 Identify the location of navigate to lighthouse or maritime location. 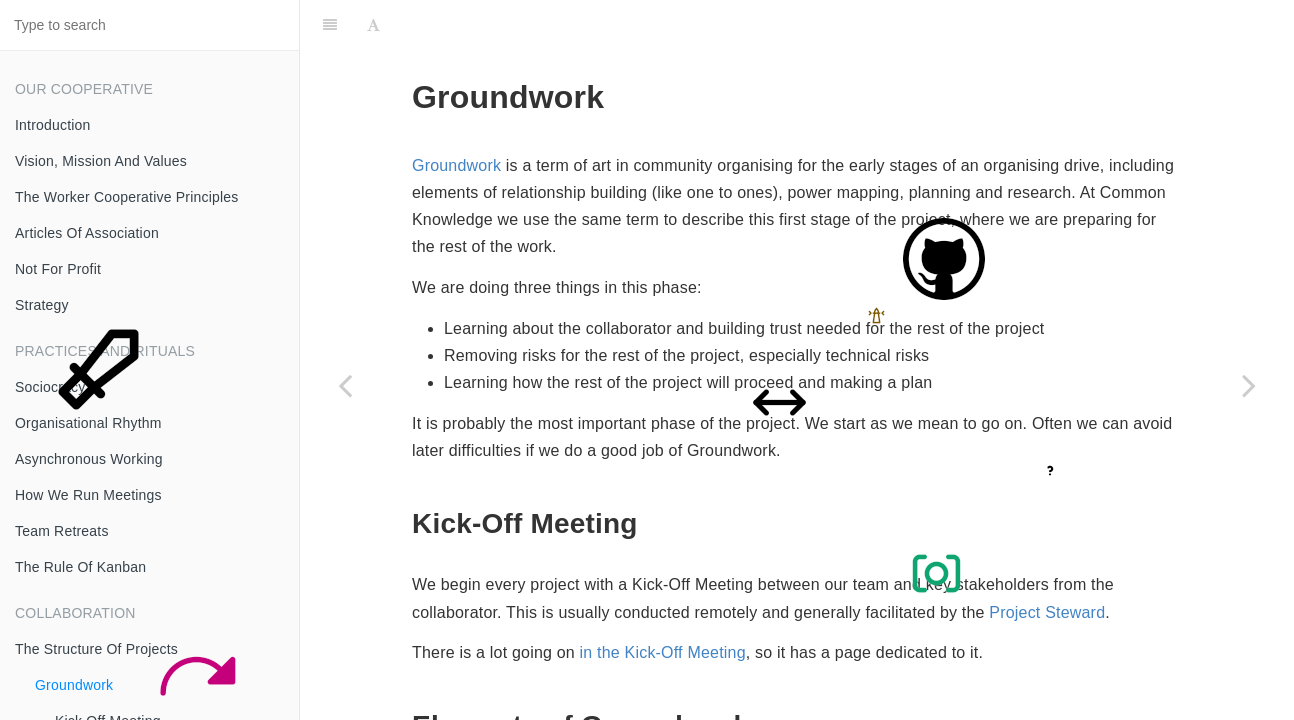
(876, 315).